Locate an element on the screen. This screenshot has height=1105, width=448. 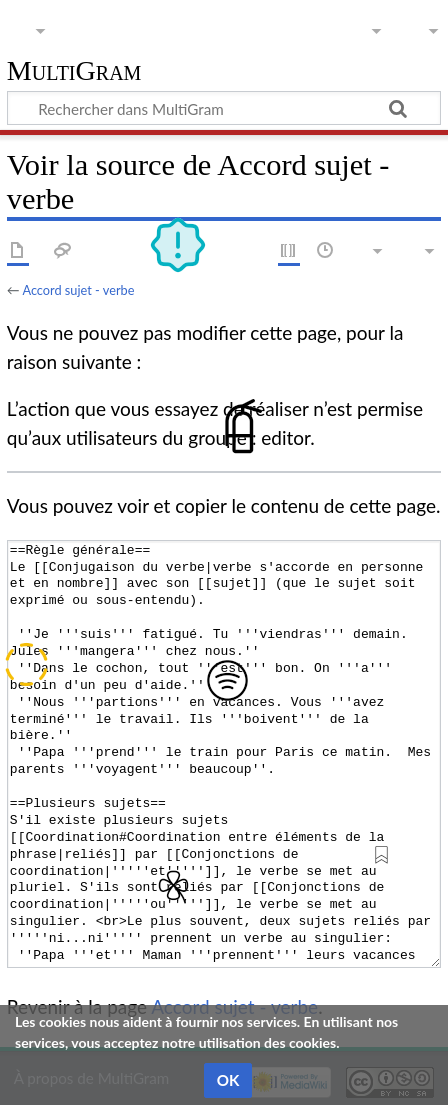
access fire safety information is located at coordinates (241, 427).